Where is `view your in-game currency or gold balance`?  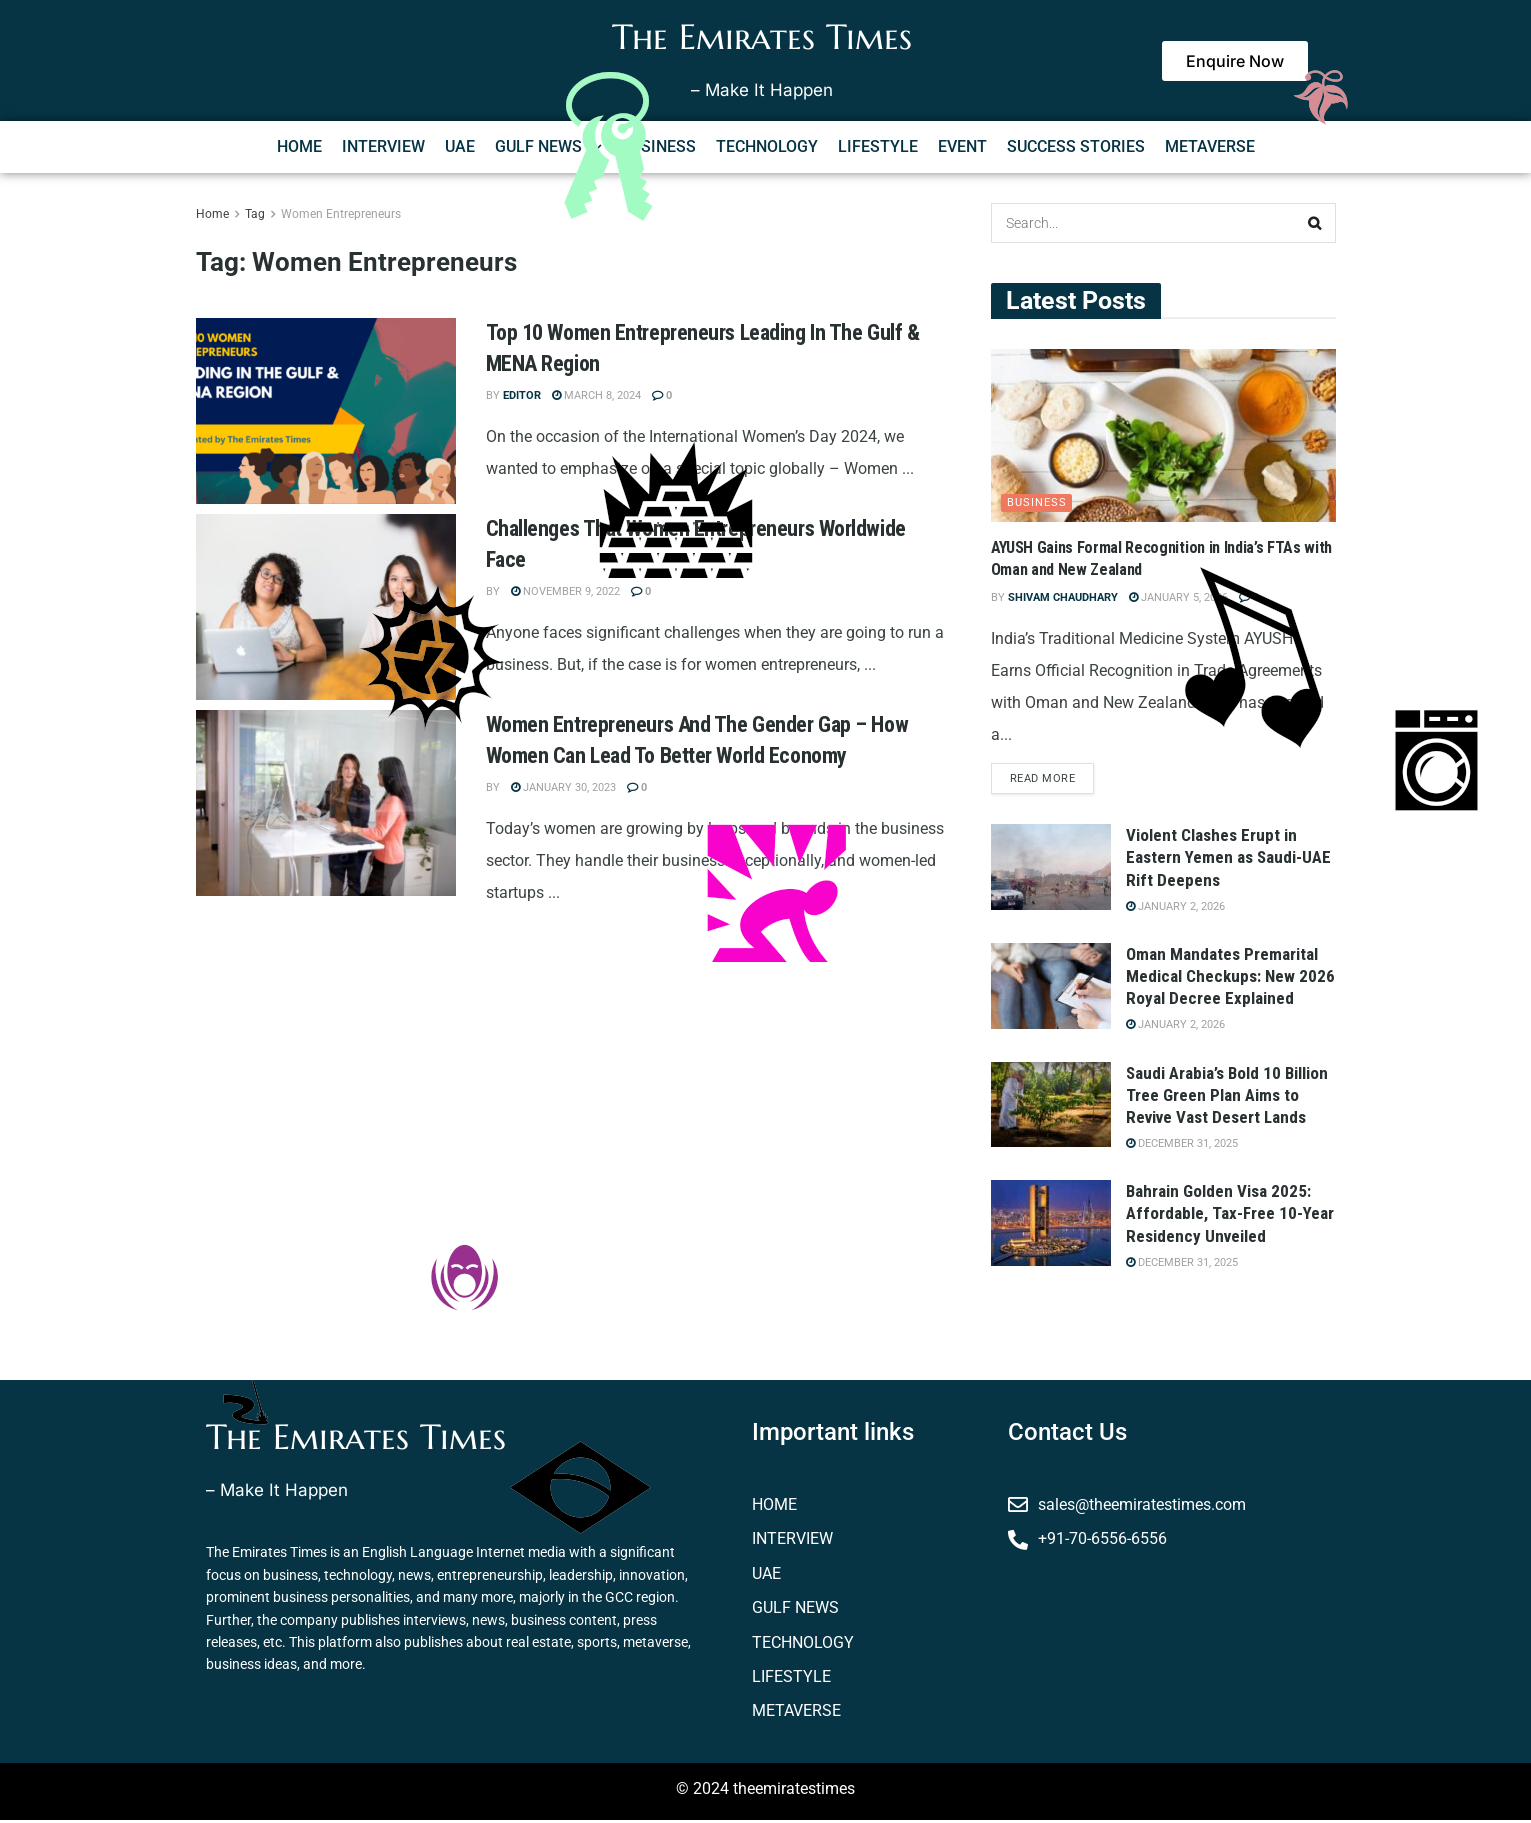 view your in-game currency or gold balance is located at coordinates (676, 504).